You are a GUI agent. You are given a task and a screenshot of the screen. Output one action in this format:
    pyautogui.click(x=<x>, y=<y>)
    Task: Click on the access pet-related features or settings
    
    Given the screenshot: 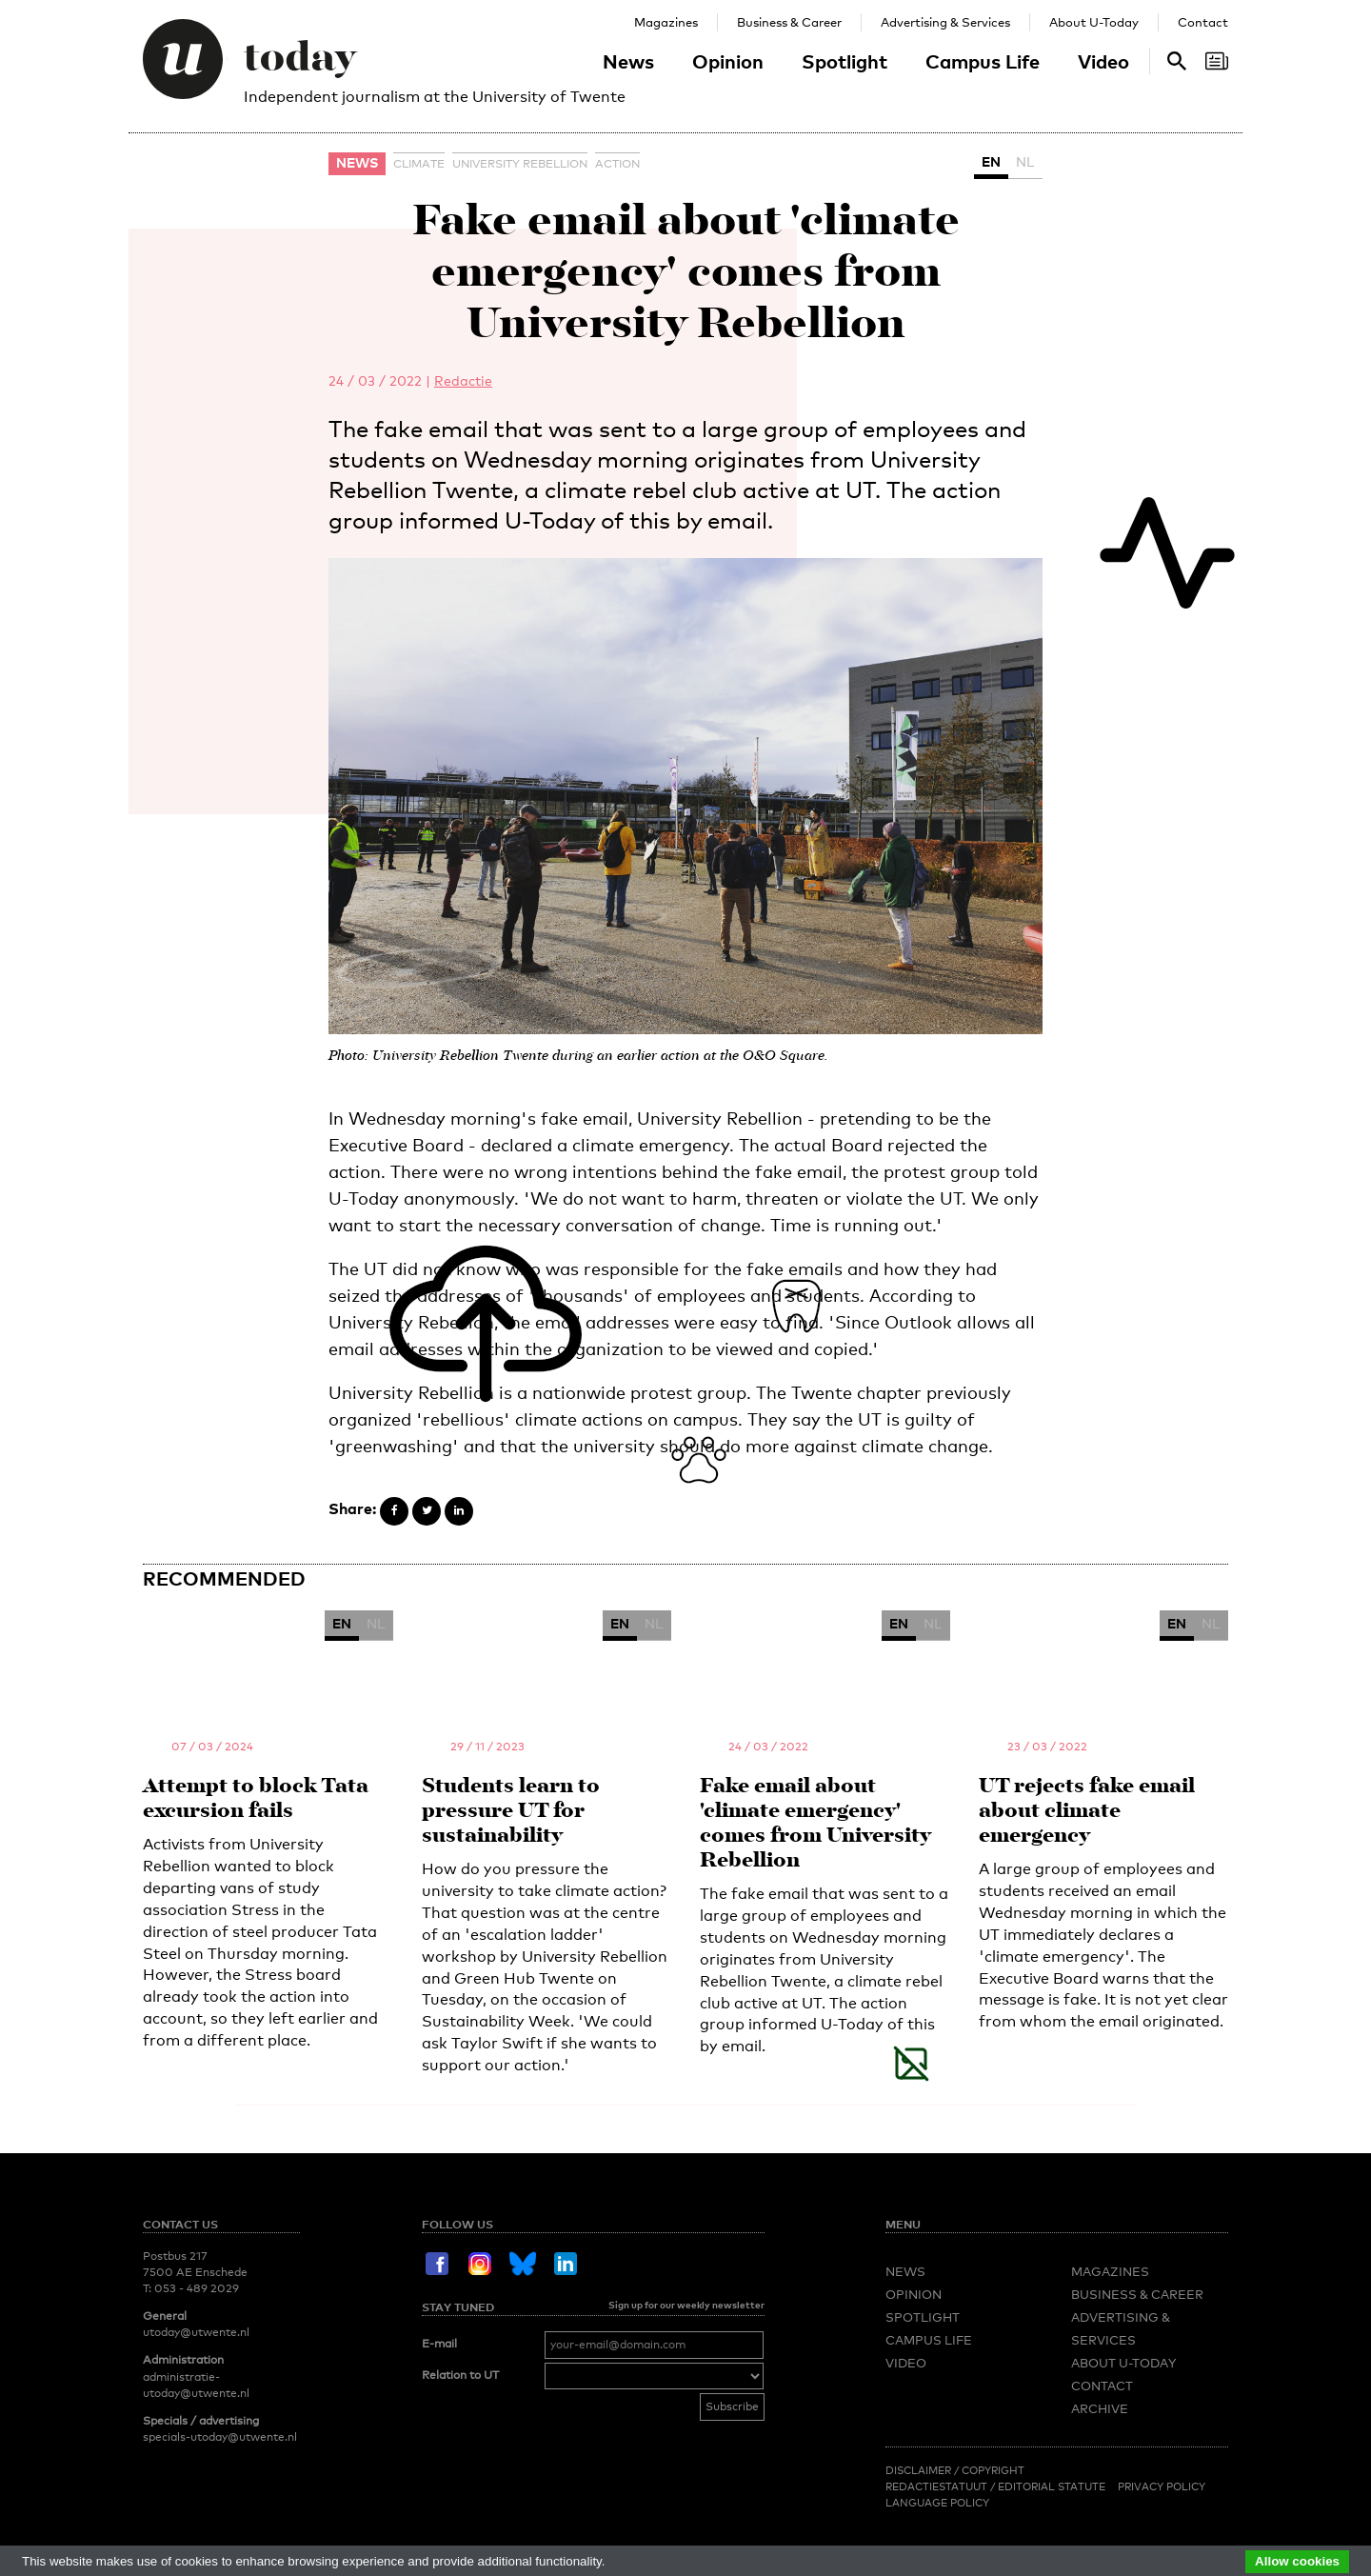 What is the action you would take?
    pyautogui.click(x=699, y=1460)
    